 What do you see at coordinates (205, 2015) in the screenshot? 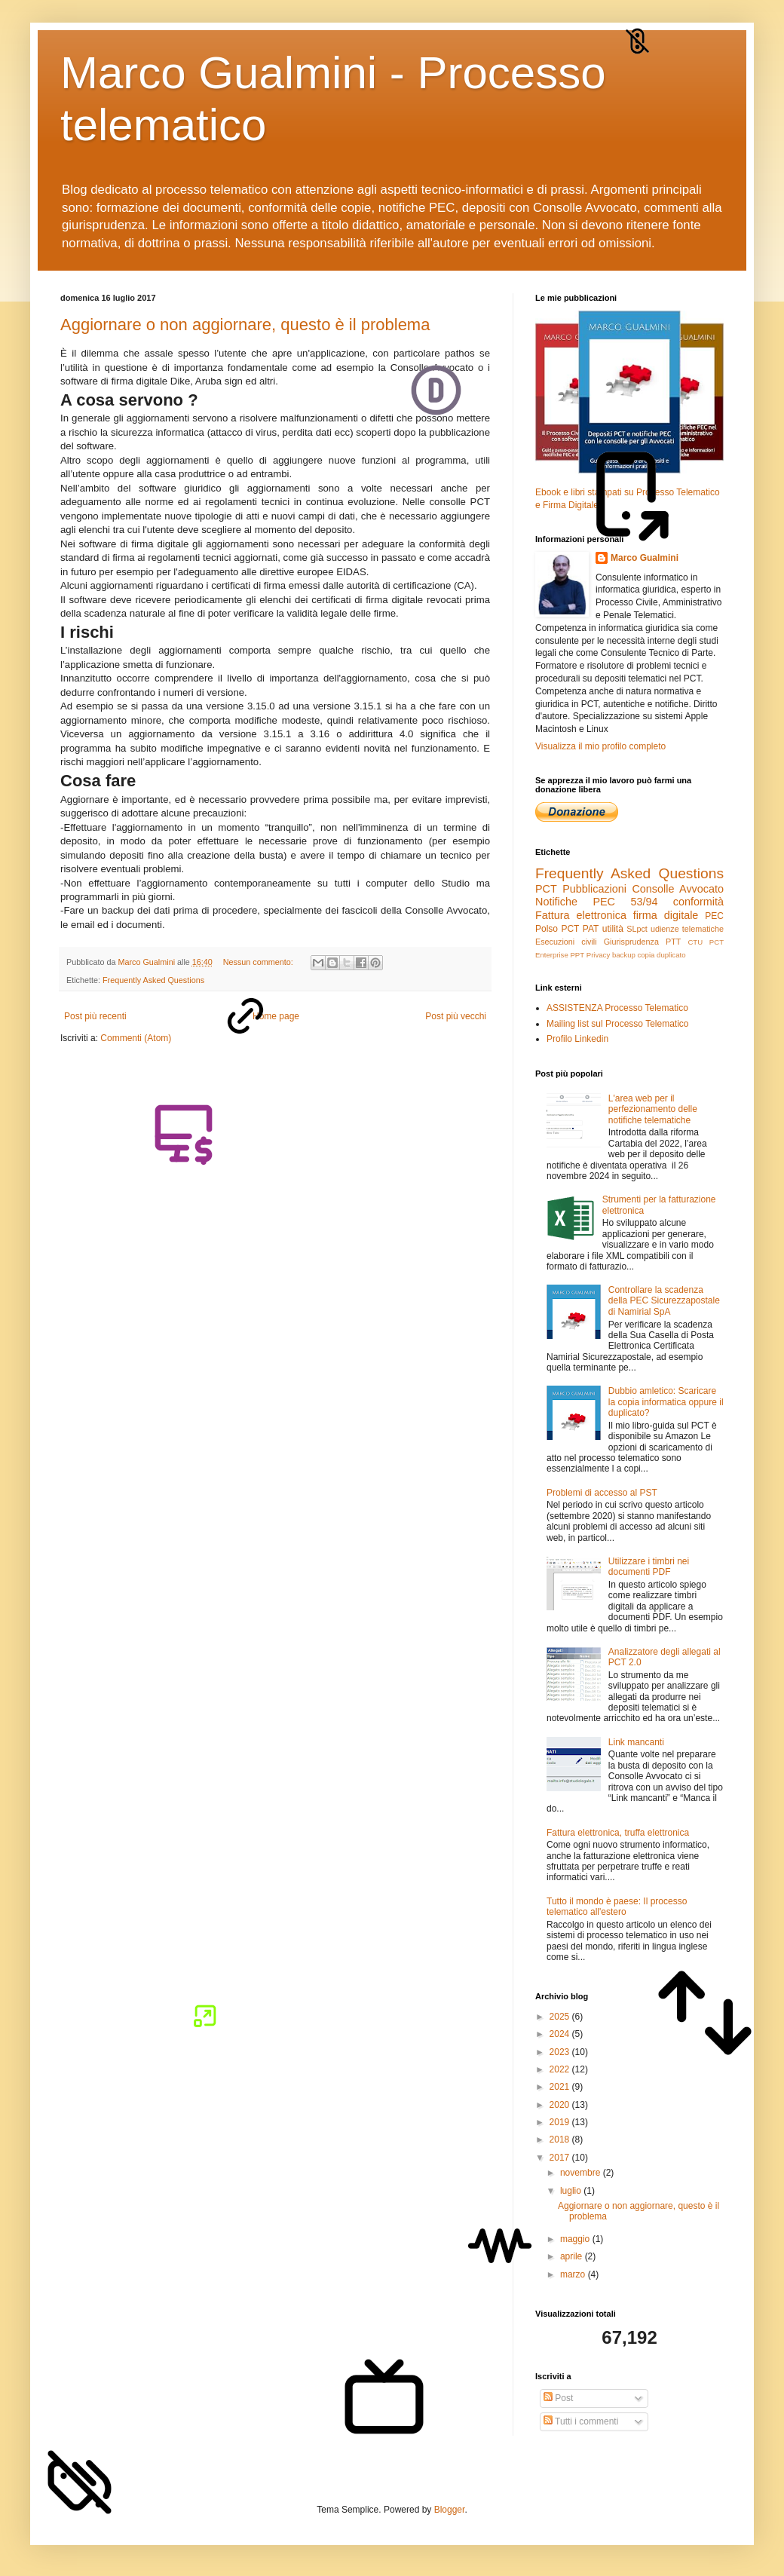
I see `maximize window to full screen` at bounding box center [205, 2015].